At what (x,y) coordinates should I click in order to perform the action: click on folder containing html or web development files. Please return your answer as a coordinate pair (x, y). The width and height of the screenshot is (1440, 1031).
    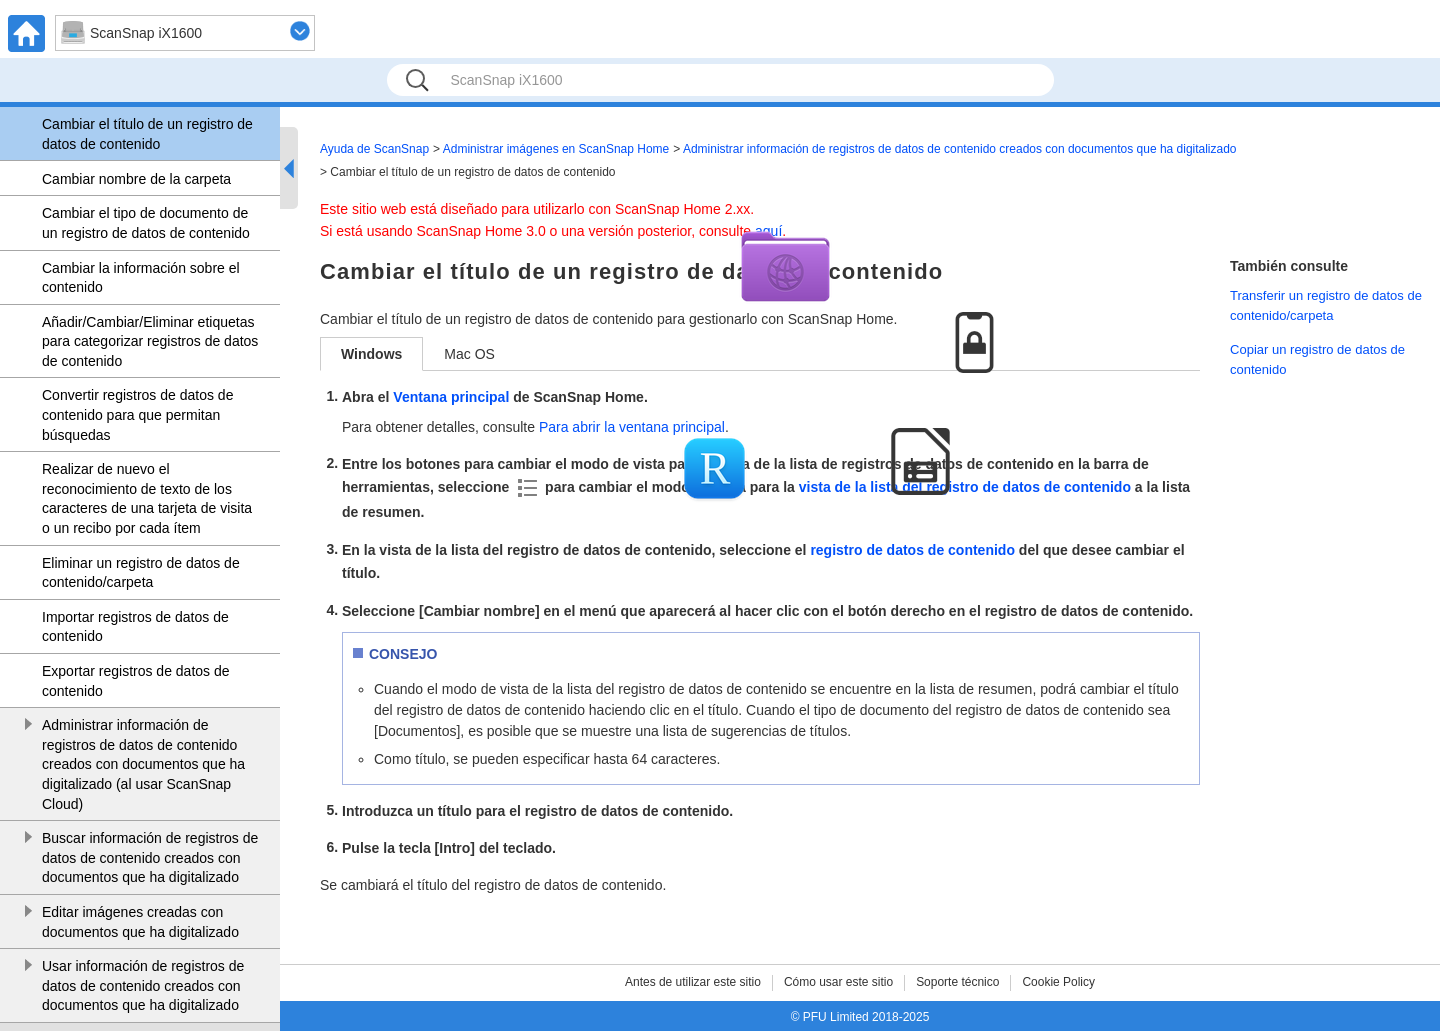
    Looking at the image, I should click on (785, 266).